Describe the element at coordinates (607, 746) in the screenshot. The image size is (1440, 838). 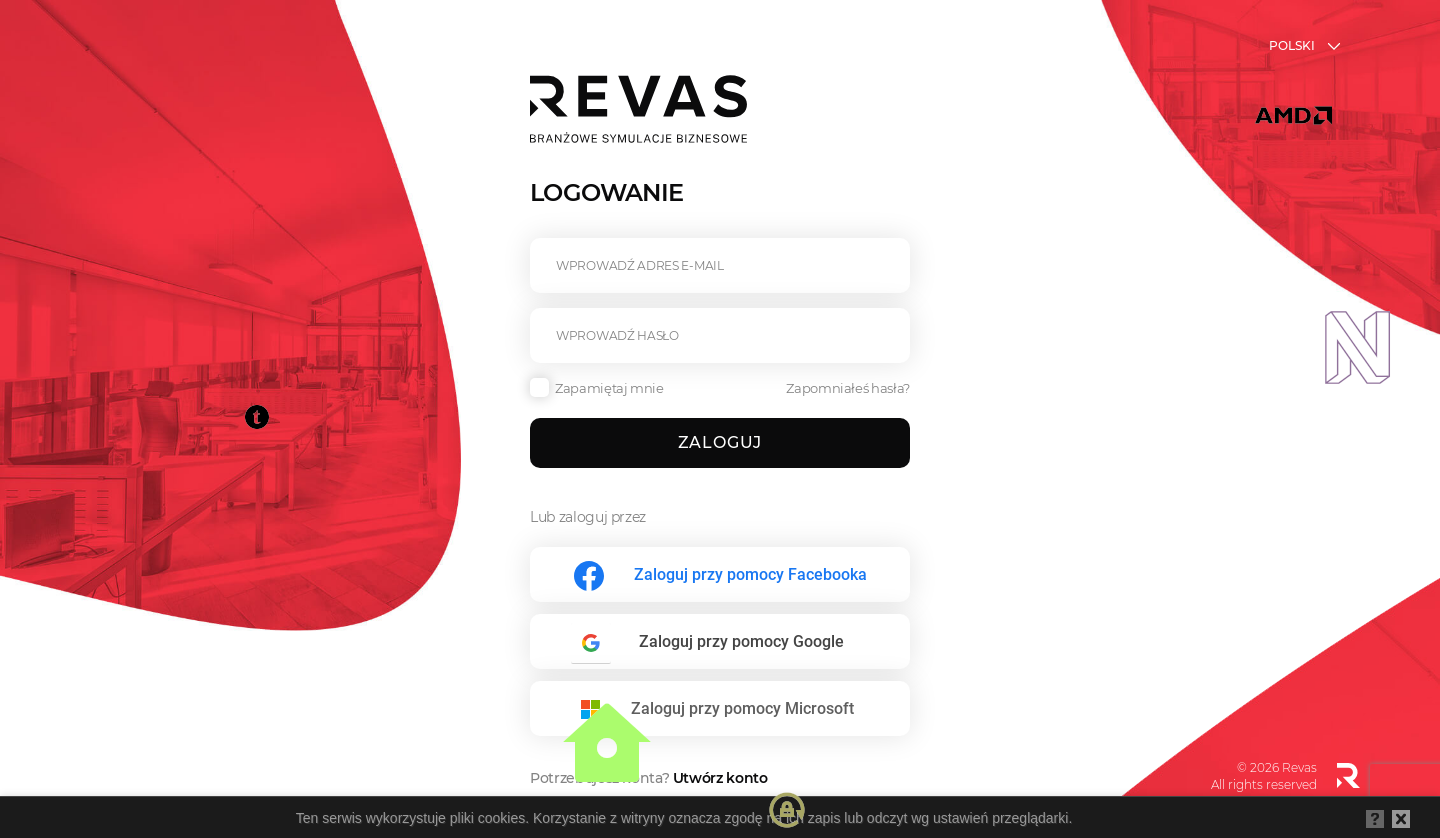
I see `navigate to home screen` at that location.